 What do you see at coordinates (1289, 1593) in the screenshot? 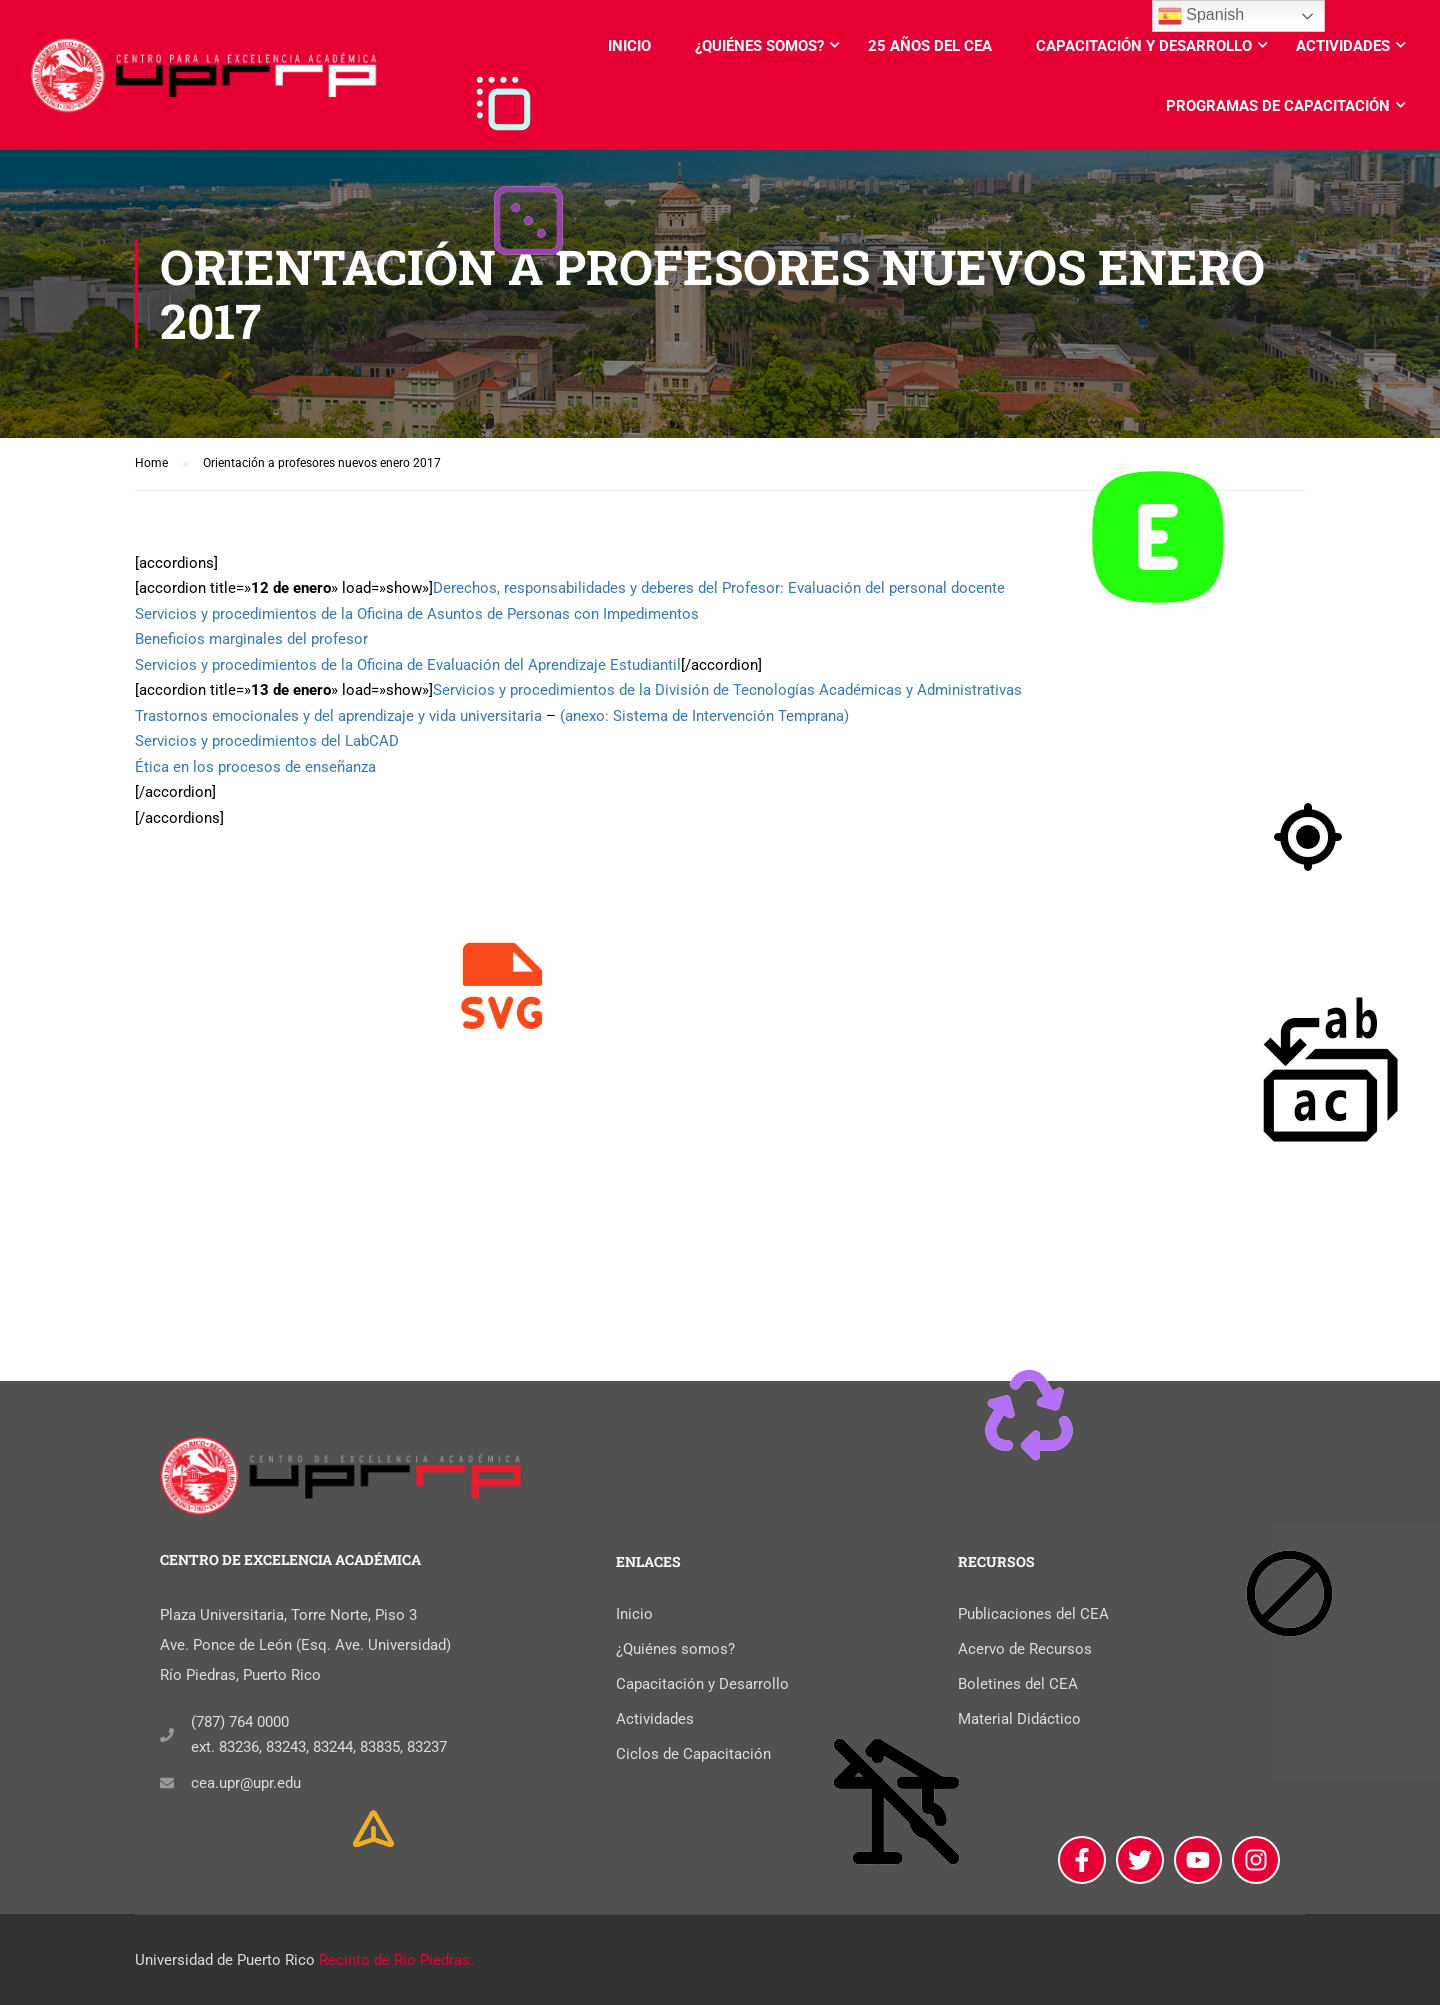
I see `cancel or abort current action` at bounding box center [1289, 1593].